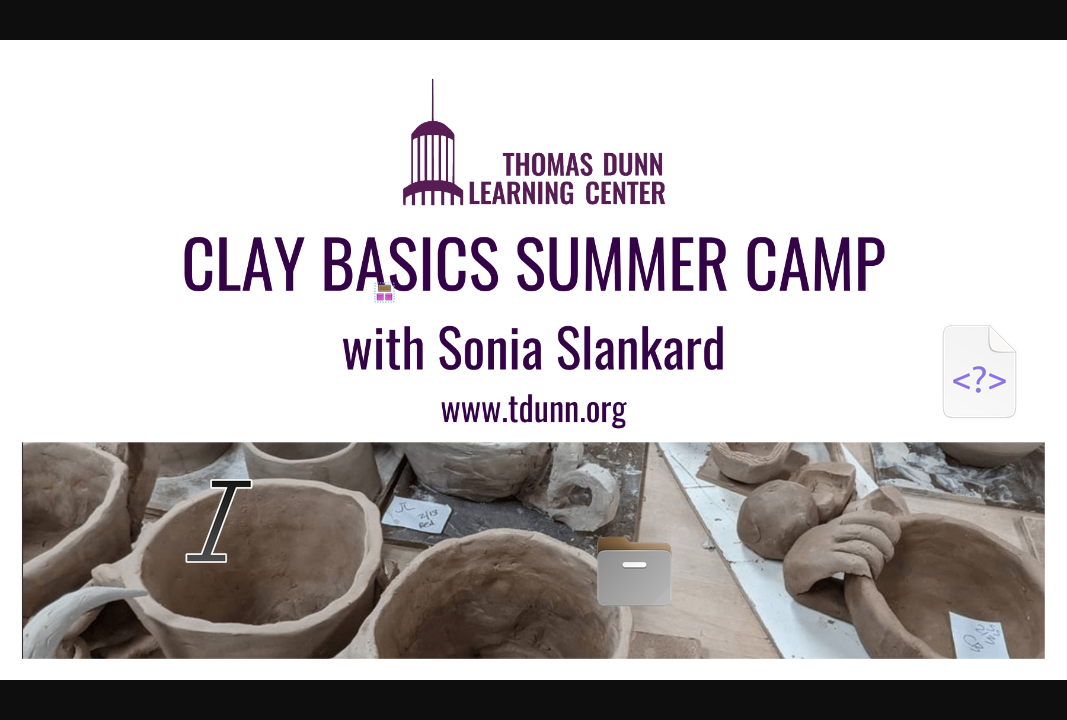 This screenshot has width=1067, height=720. Describe the element at coordinates (384, 292) in the screenshot. I see `select all items in the current view` at that location.